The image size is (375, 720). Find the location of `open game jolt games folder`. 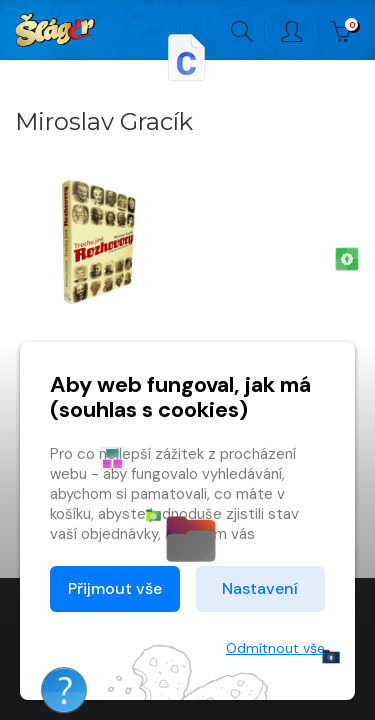

open game jolt games folder is located at coordinates (153, 515).